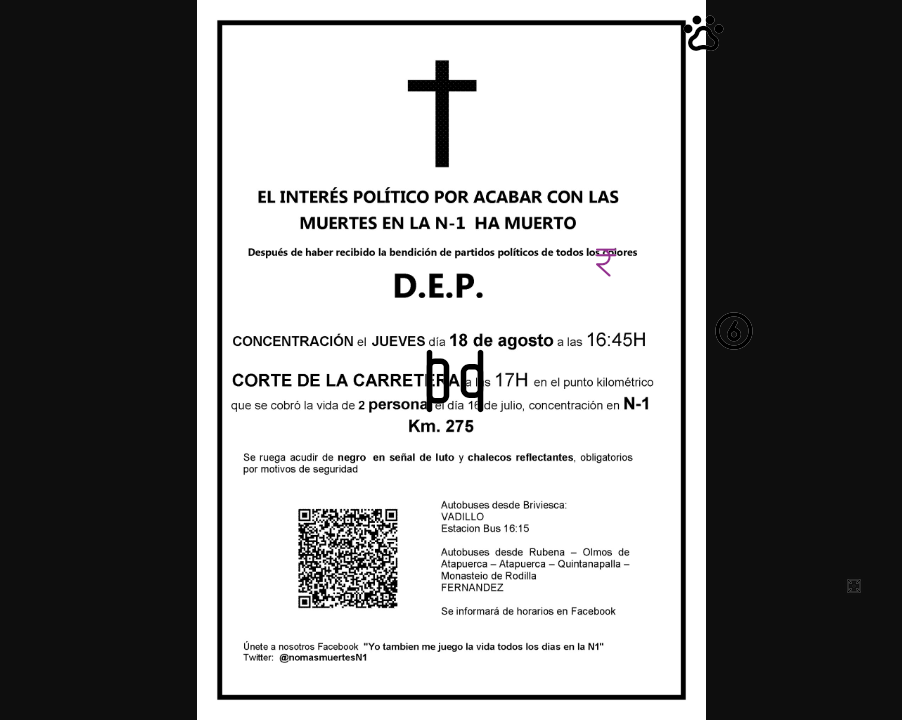 This screenshot has width=902, height=720. Describe the element at coordinates (734, 331) in the screenshot. I see `indicates step six in a numbered sequence` at that location.